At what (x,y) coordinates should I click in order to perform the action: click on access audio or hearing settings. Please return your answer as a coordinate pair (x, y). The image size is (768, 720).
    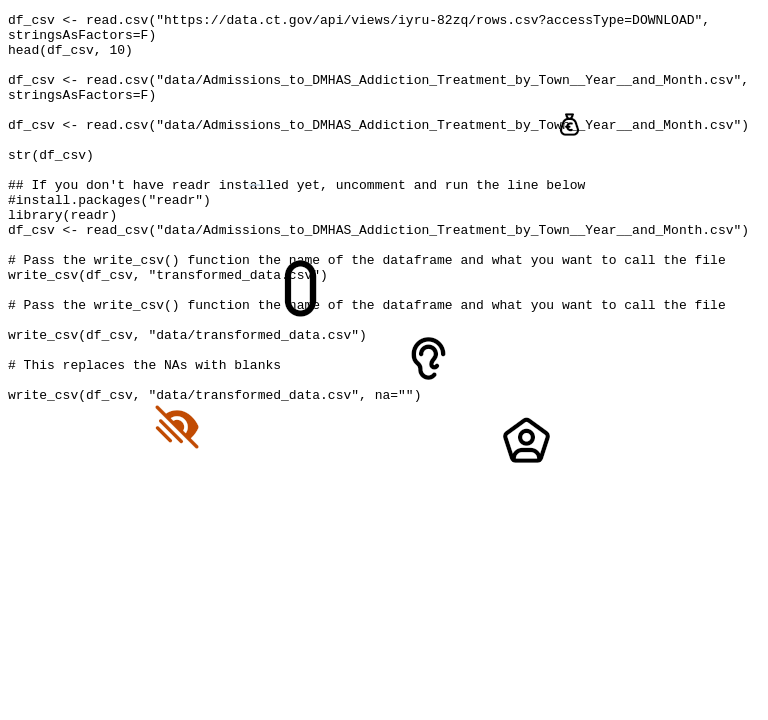
    Looking at the image, I should click on (428, 358).